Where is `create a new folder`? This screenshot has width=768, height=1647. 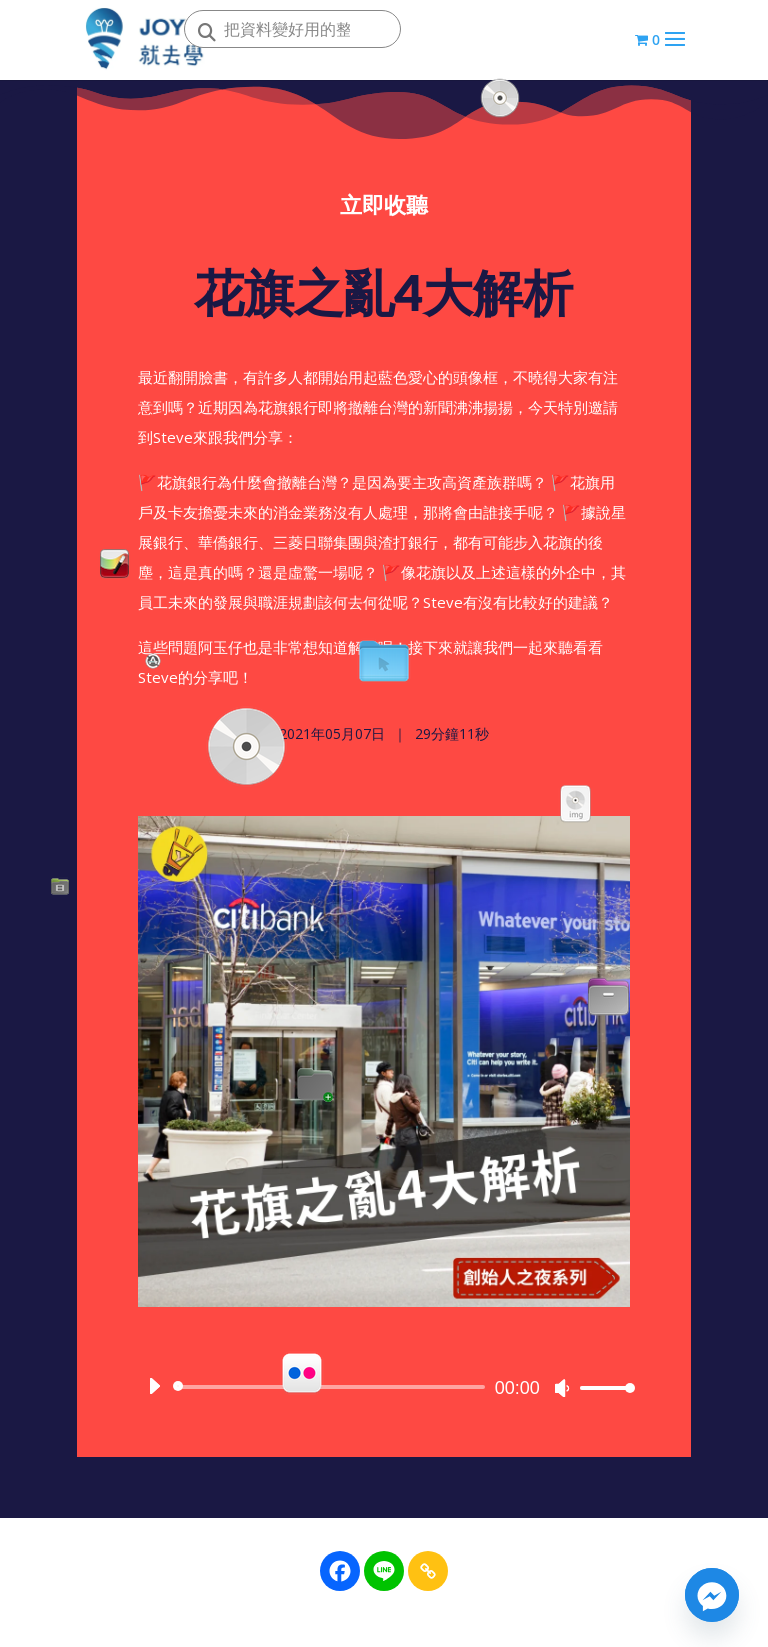
create a new folder is located at coordinates (315, 1084).